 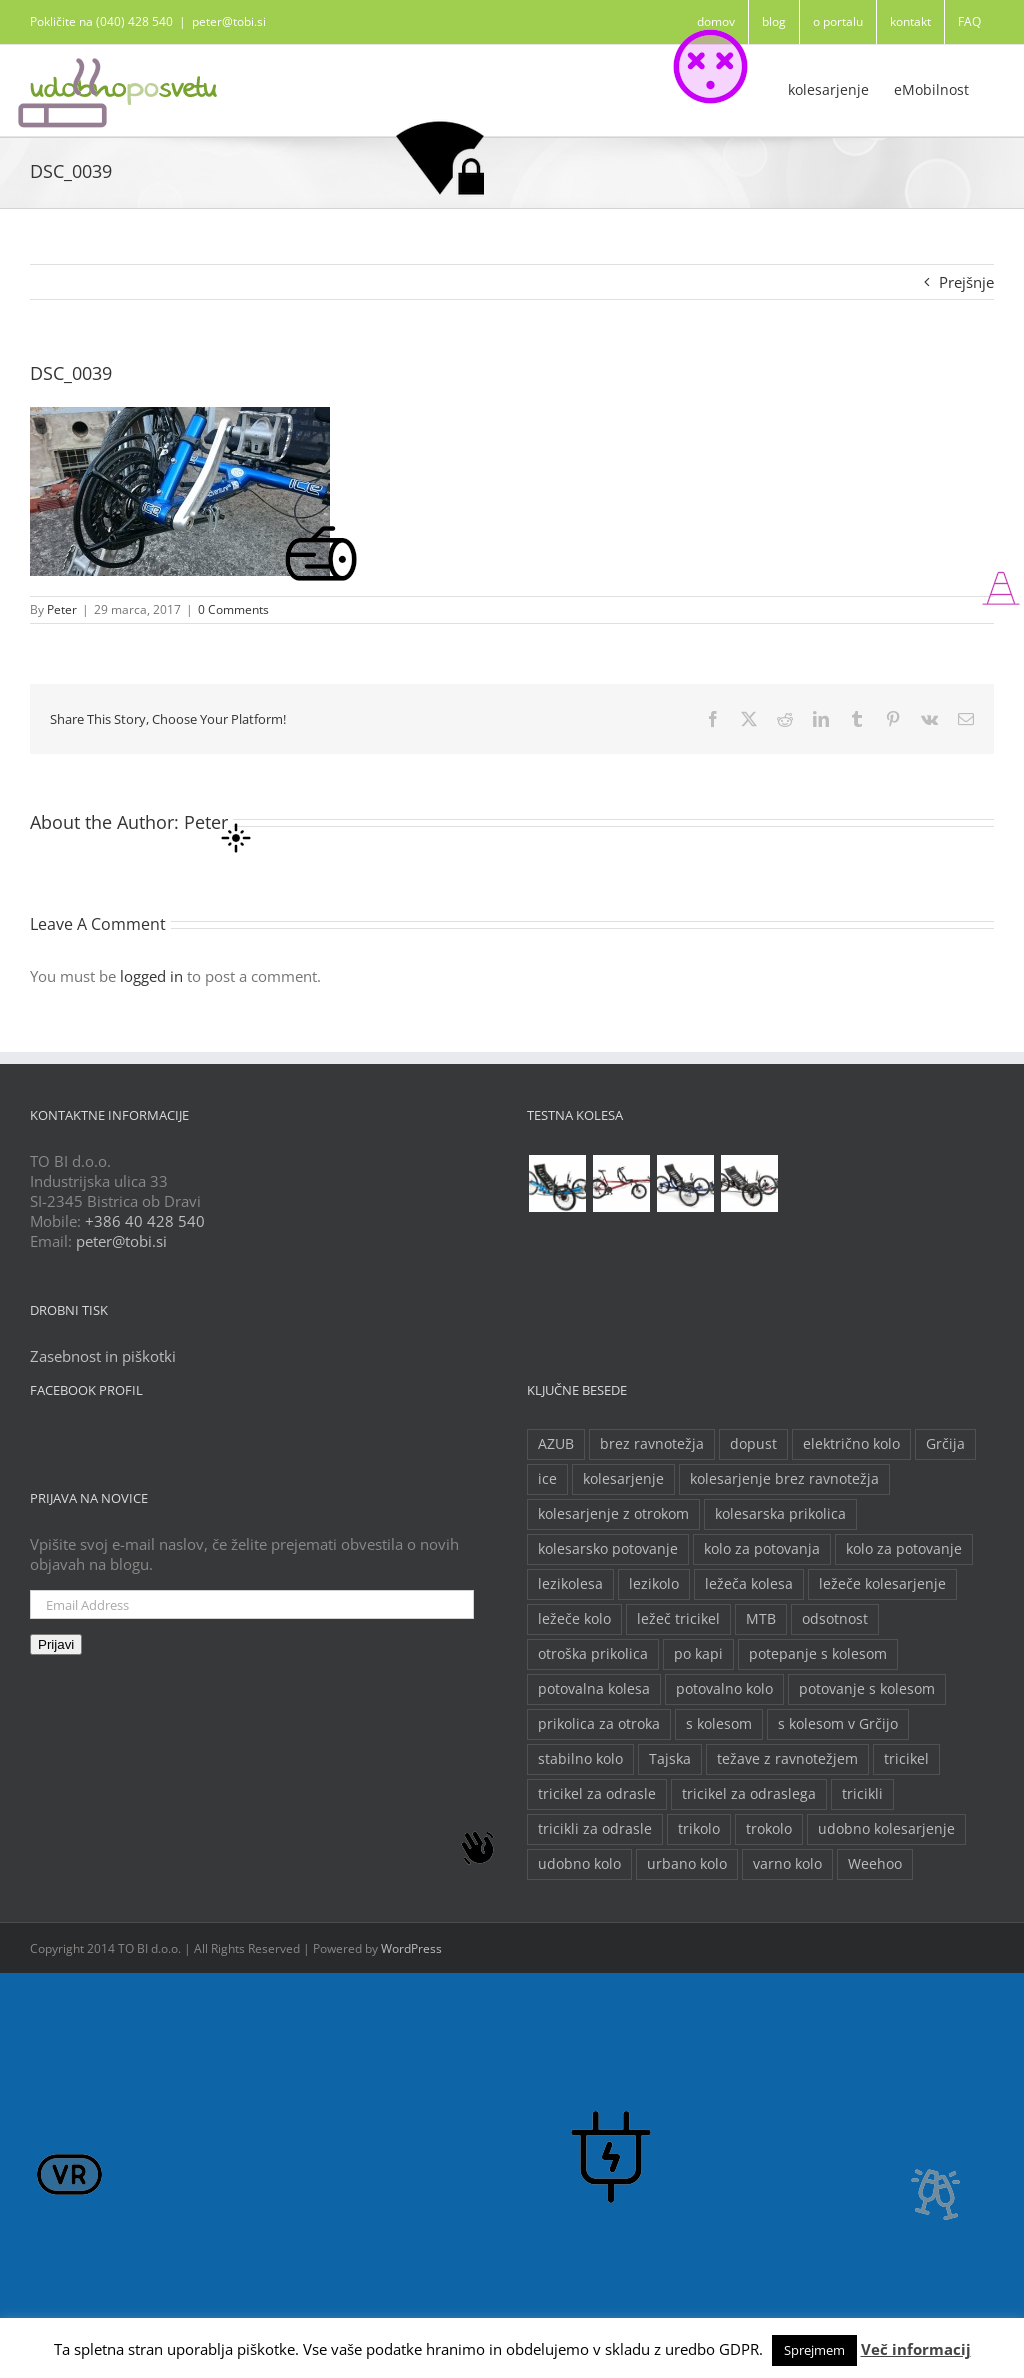 I want to click on indicates device is currently charging, so click(x=611, y=2157).